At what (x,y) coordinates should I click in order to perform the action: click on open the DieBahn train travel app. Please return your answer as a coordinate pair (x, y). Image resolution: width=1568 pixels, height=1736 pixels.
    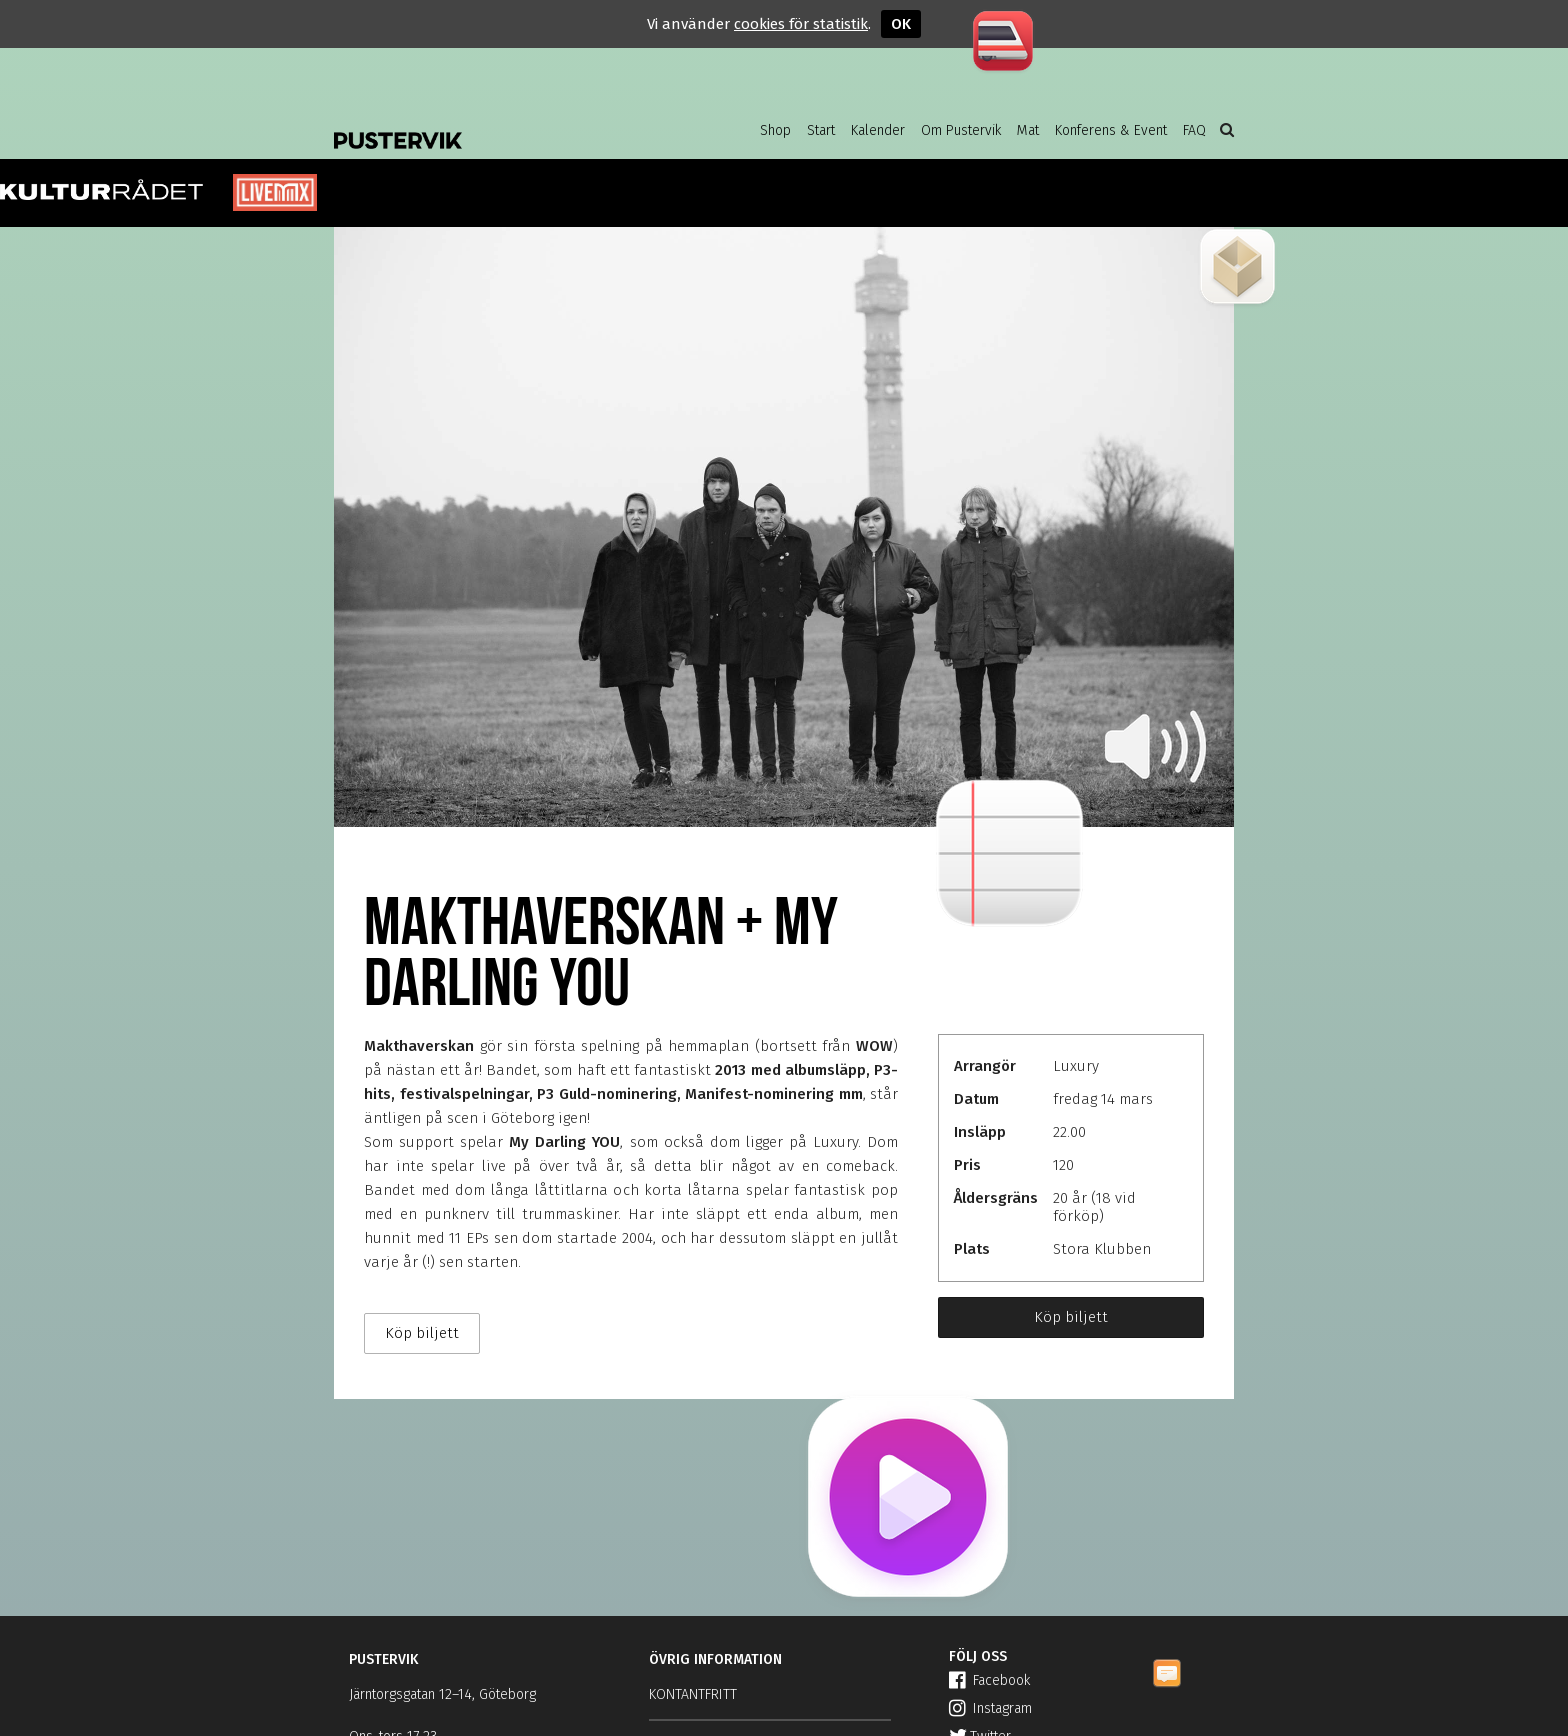
    Looking at the image, I should click on (1003, 41).